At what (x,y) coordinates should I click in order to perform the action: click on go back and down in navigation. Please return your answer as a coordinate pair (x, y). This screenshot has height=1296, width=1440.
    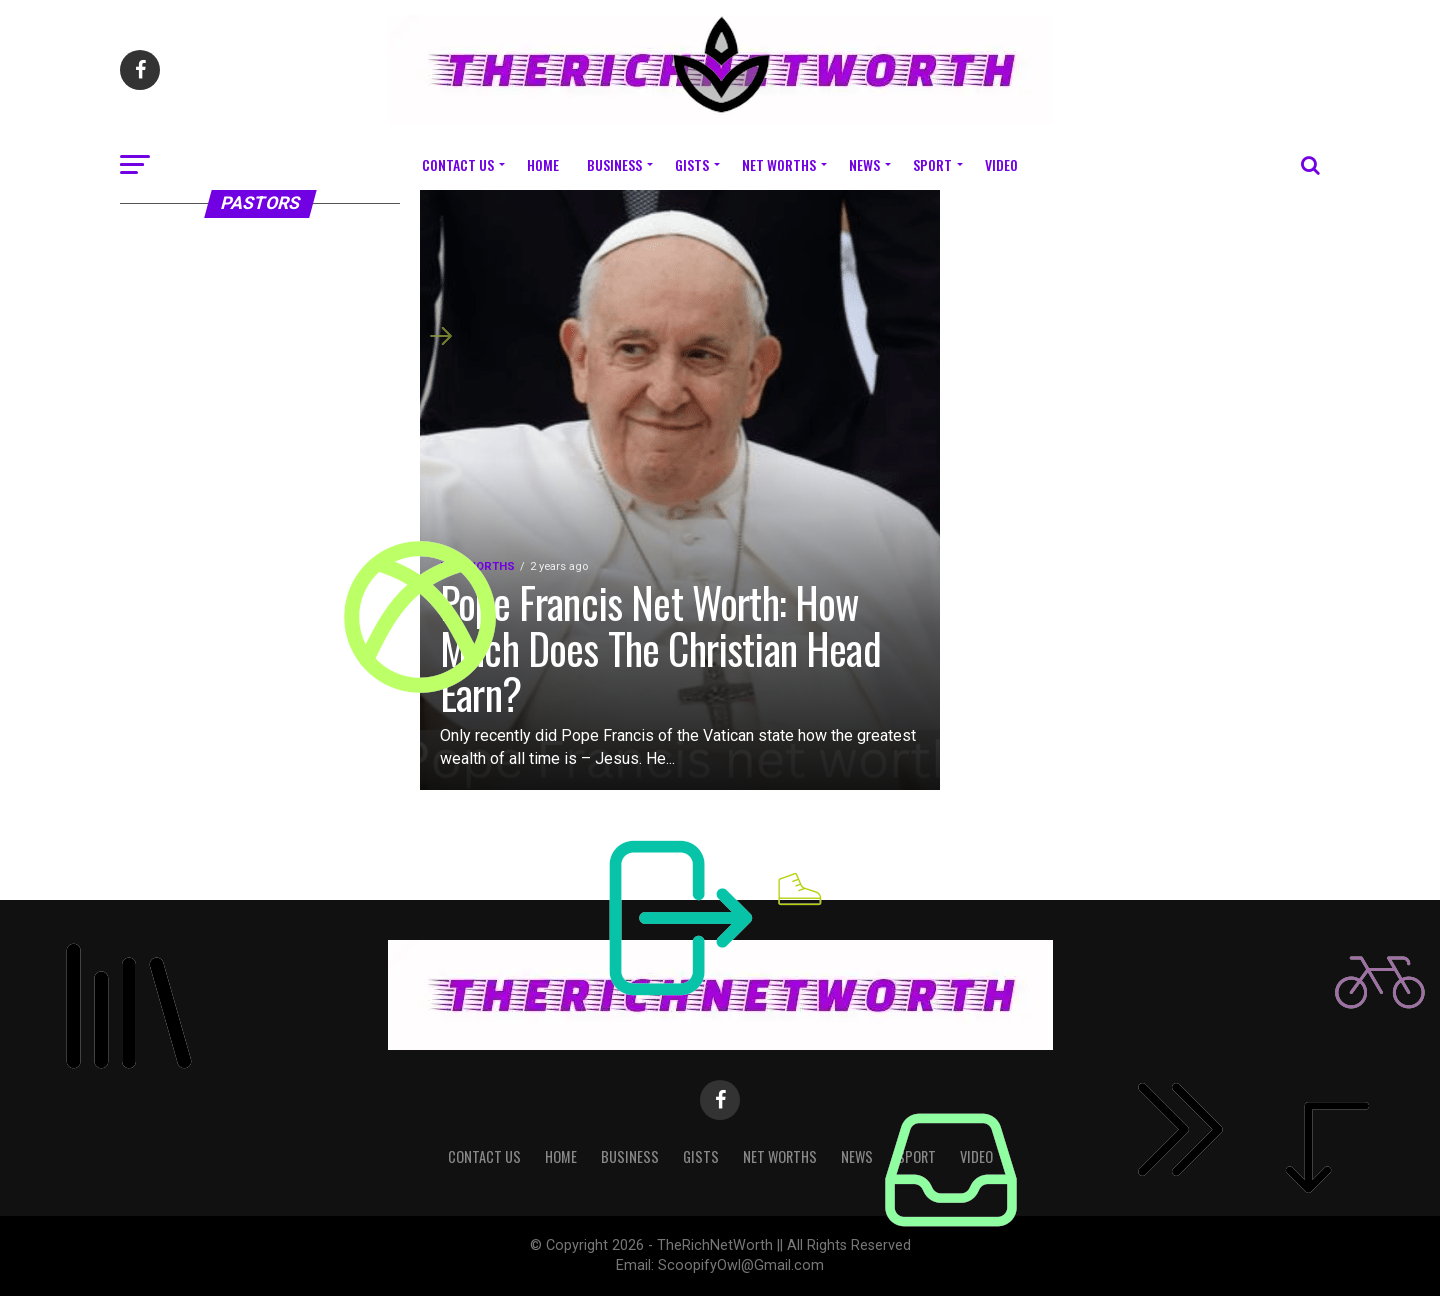
    Looking at the image, I should click on (1327, 1147).